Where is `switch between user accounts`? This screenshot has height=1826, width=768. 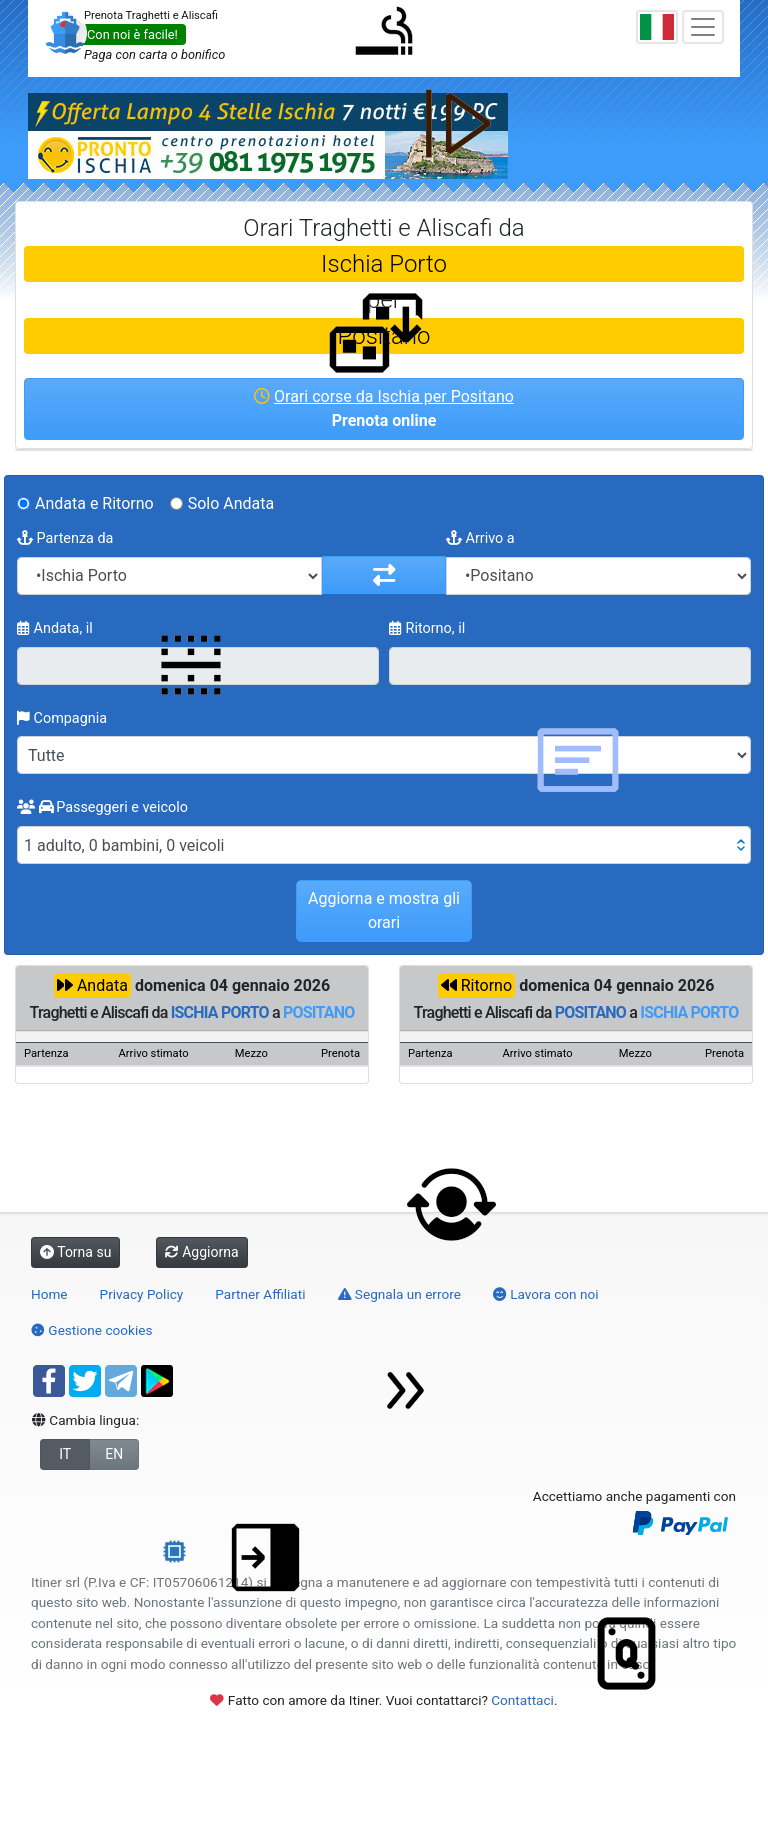 switch between user accounts is located at coordinates (451, 1204).